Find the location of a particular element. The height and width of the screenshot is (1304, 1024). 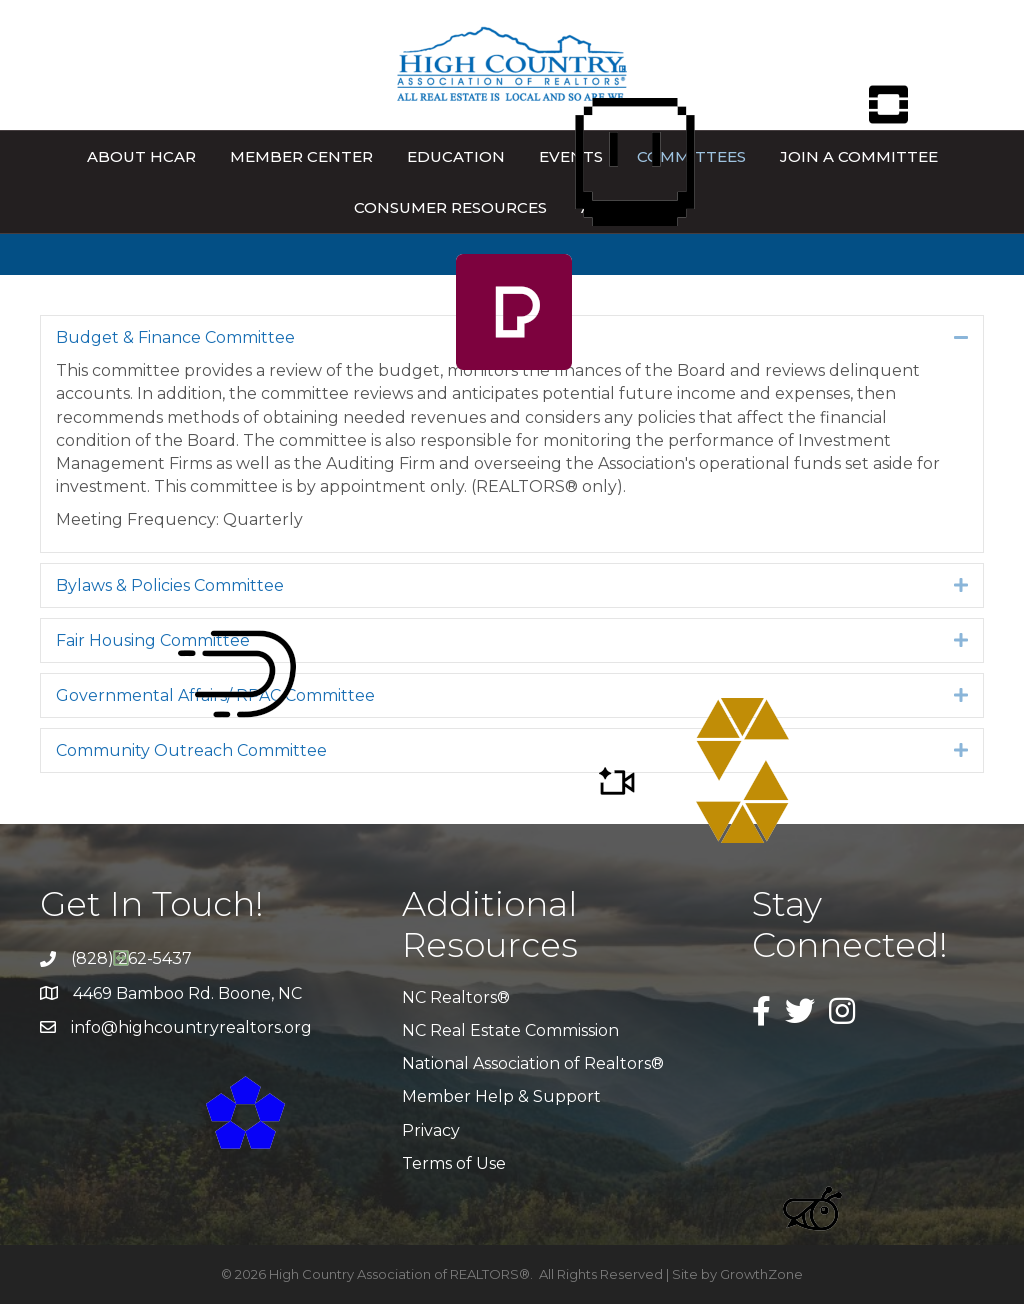

link to Solidity smart contract documentation is located at coordinates (742, 770).